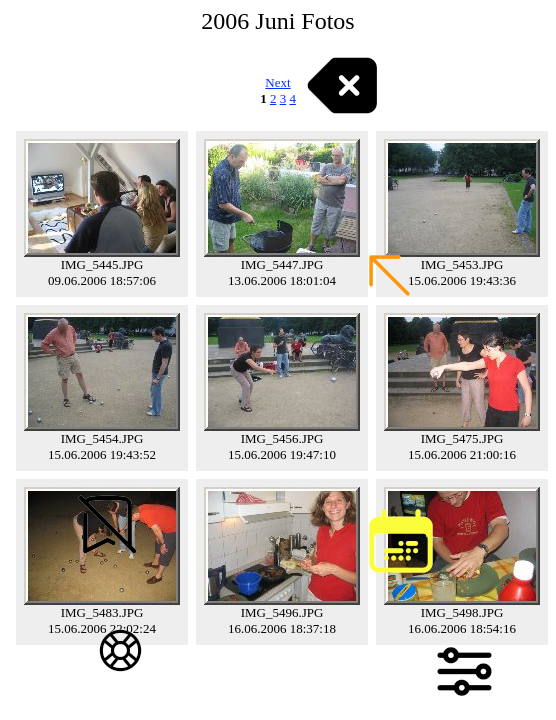 The height and width of the screenshot is (720, 556). What do you see at coordinates (120, 650) in the screenshot?
I see `access help or support` at bounding box center [120, 650].